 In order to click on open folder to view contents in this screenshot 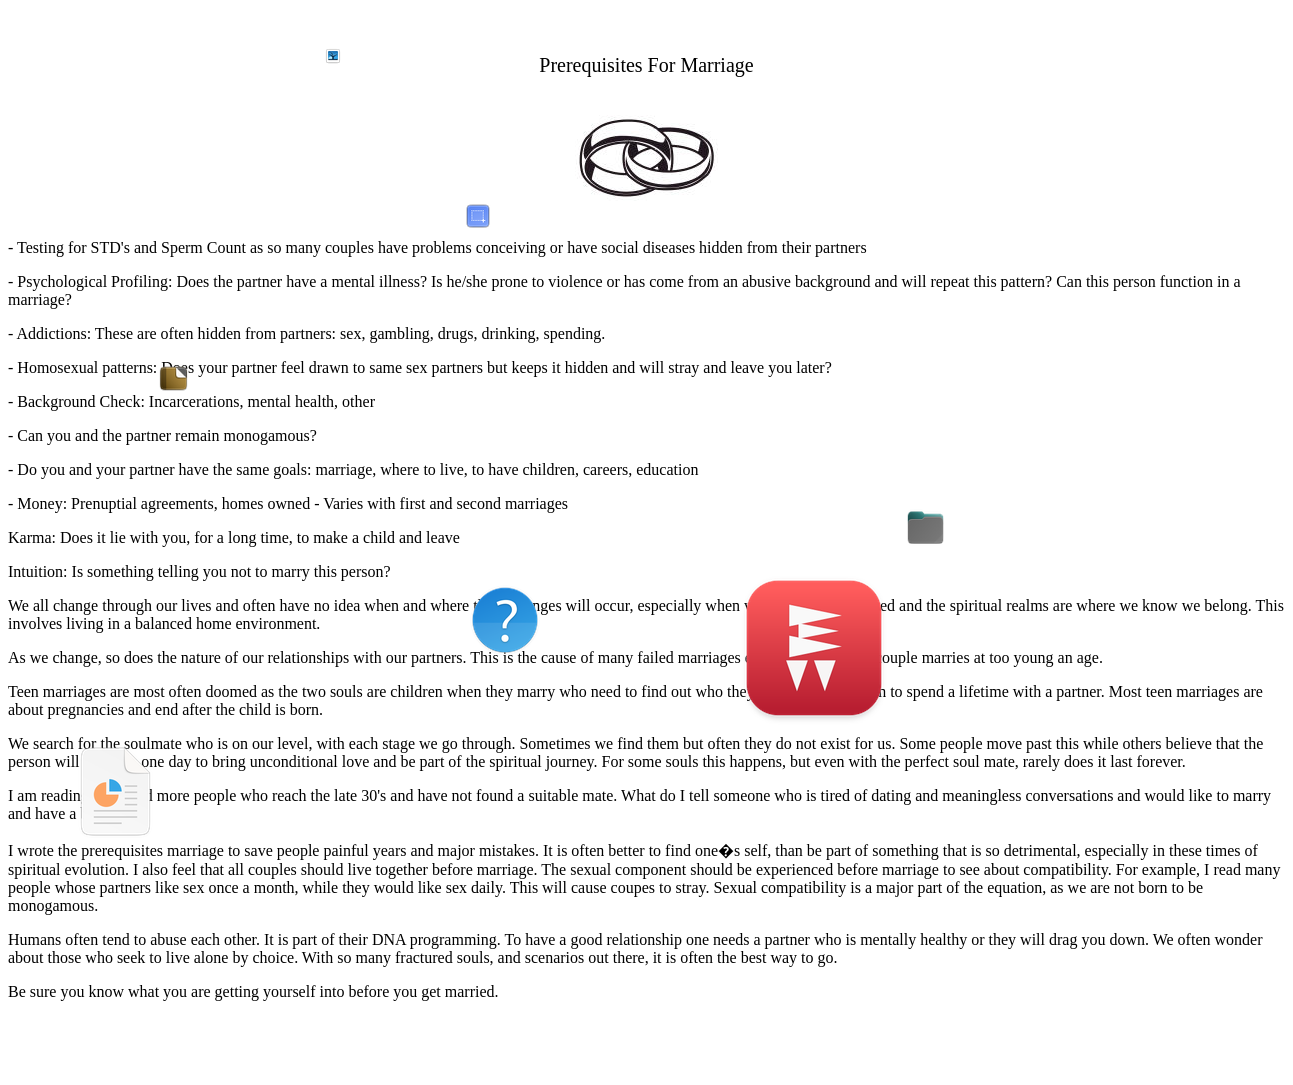, I will do `click(925, 527)`.